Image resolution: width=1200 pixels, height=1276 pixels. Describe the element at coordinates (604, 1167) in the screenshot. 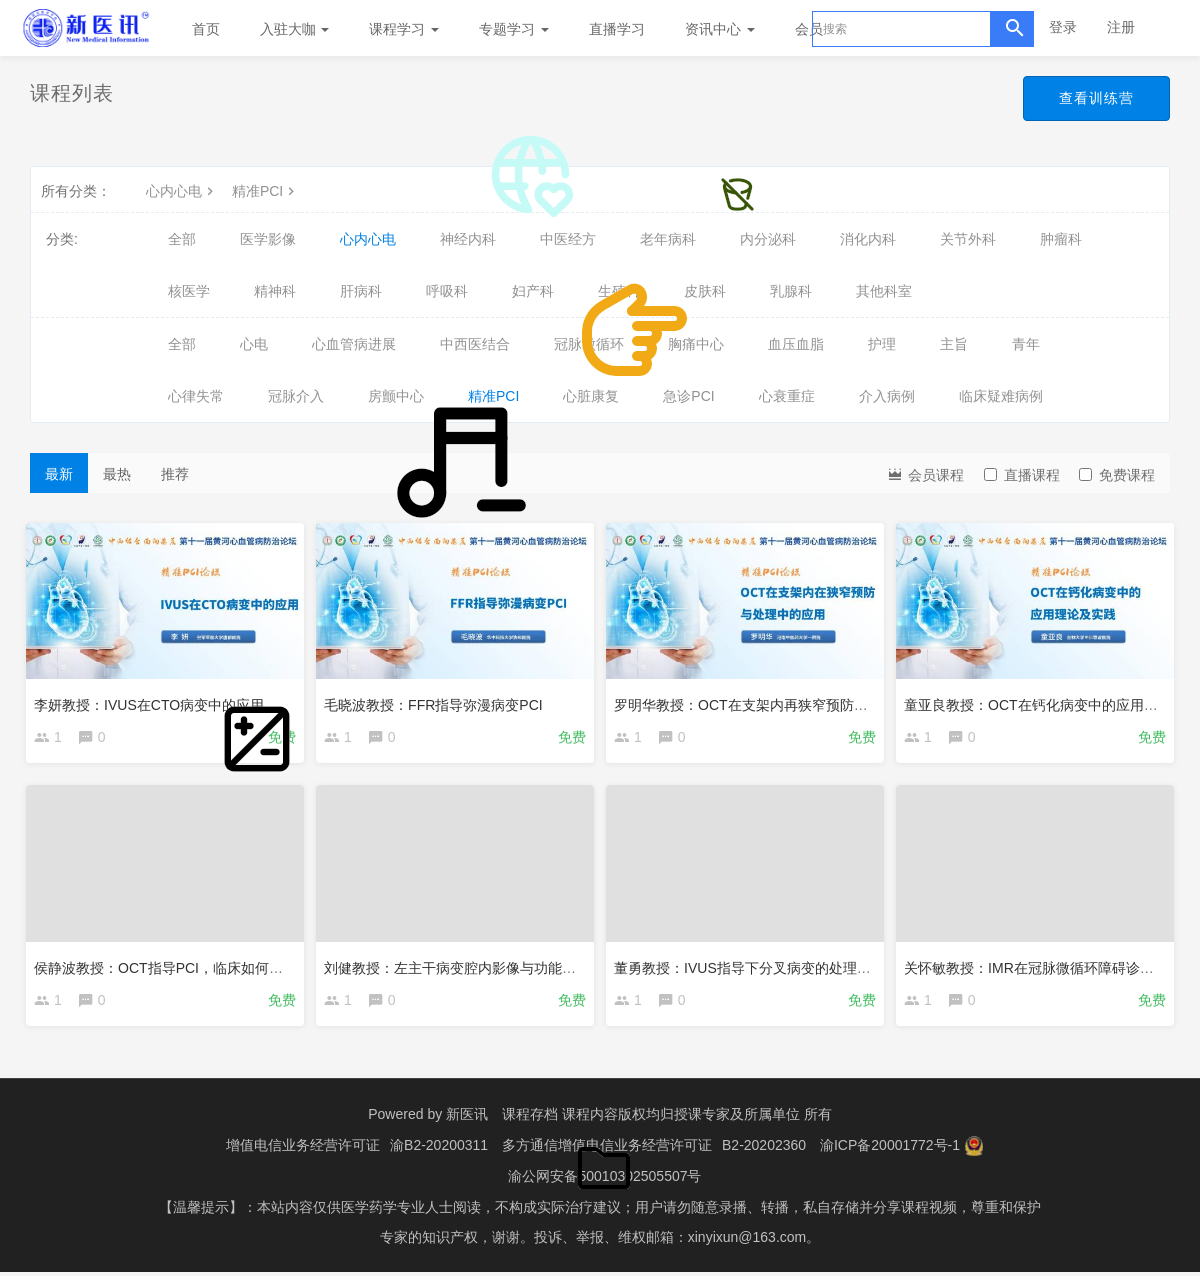

I see `open a folder to view its contents` at that location.